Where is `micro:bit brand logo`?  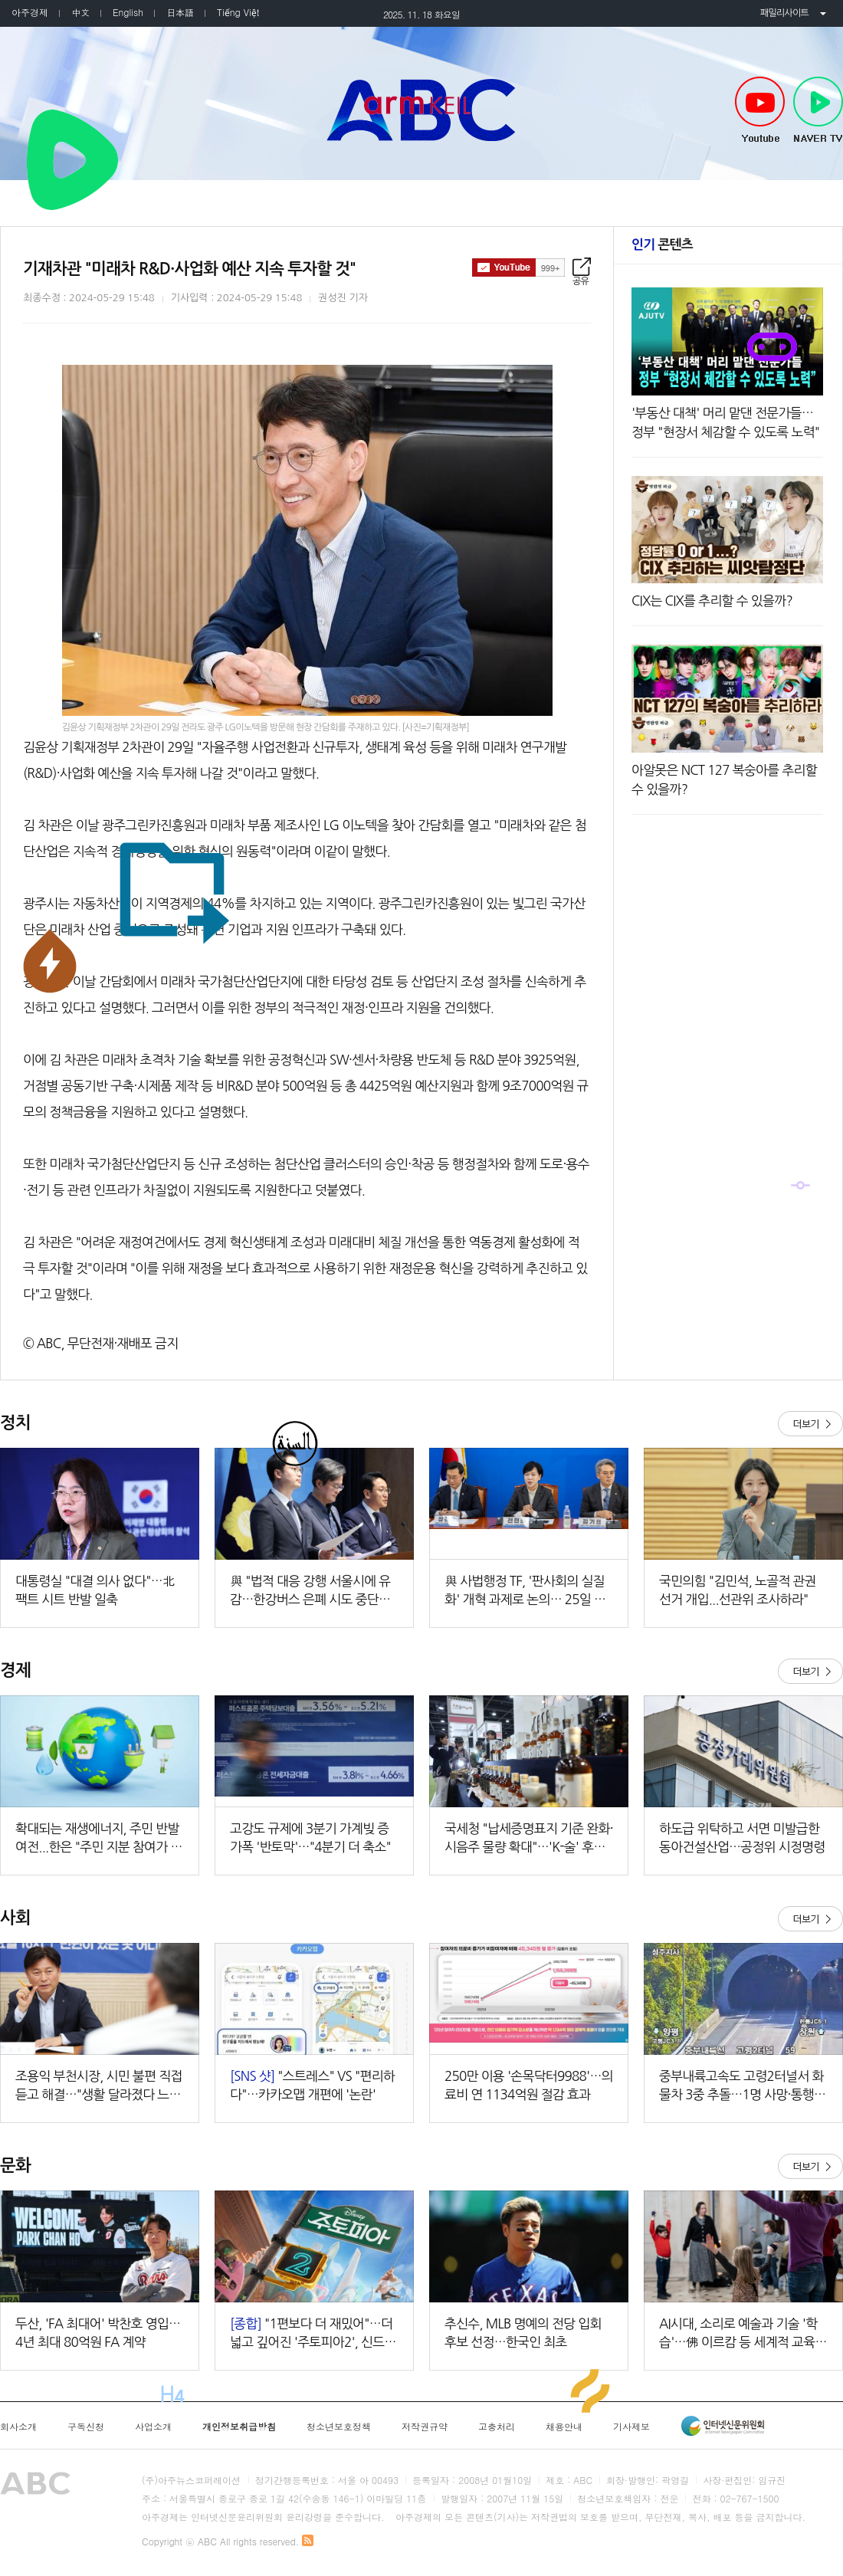 micro:bit brand logo is located at coordinates (772, 346).